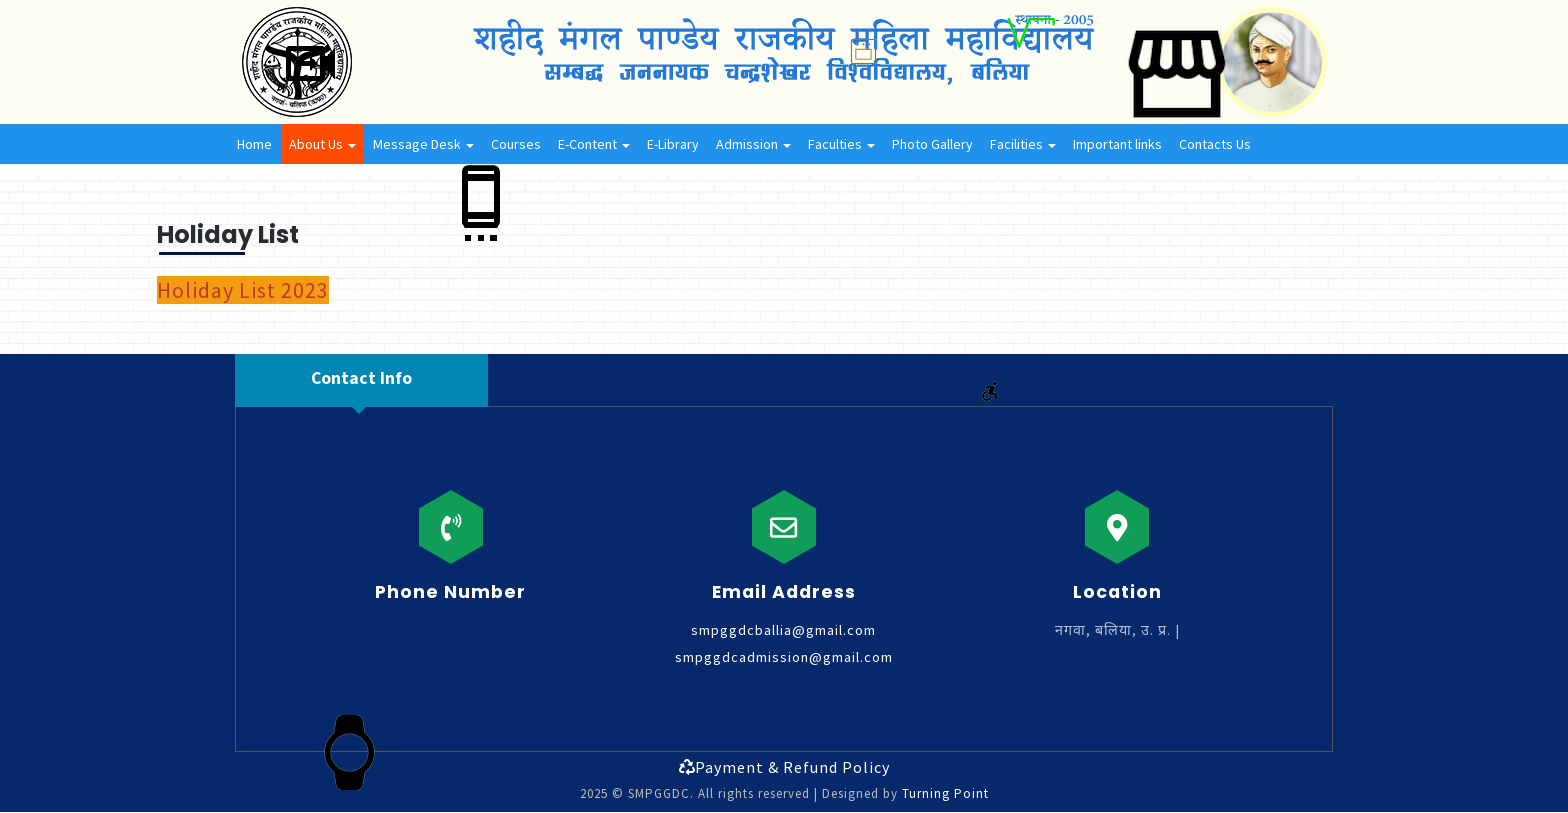 This screenshot has height=813, width=1568. What do you see at coordinates (863, 51) in the screenshot?
I see `access oven or cooking appliance controls` at bounding box center [863, 51].